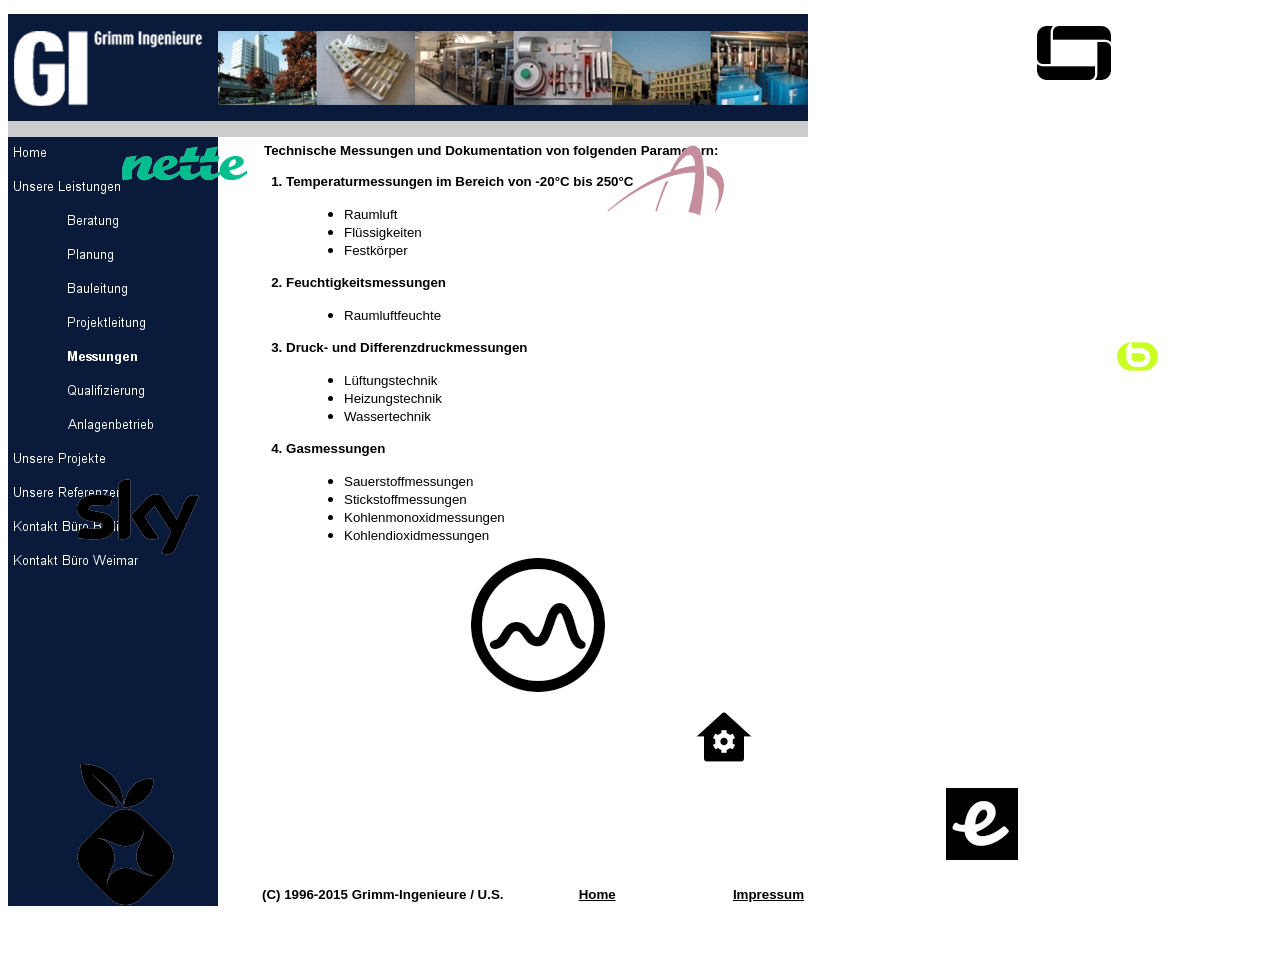  I want to click on boulanger brand logo, so click(1137, 356).